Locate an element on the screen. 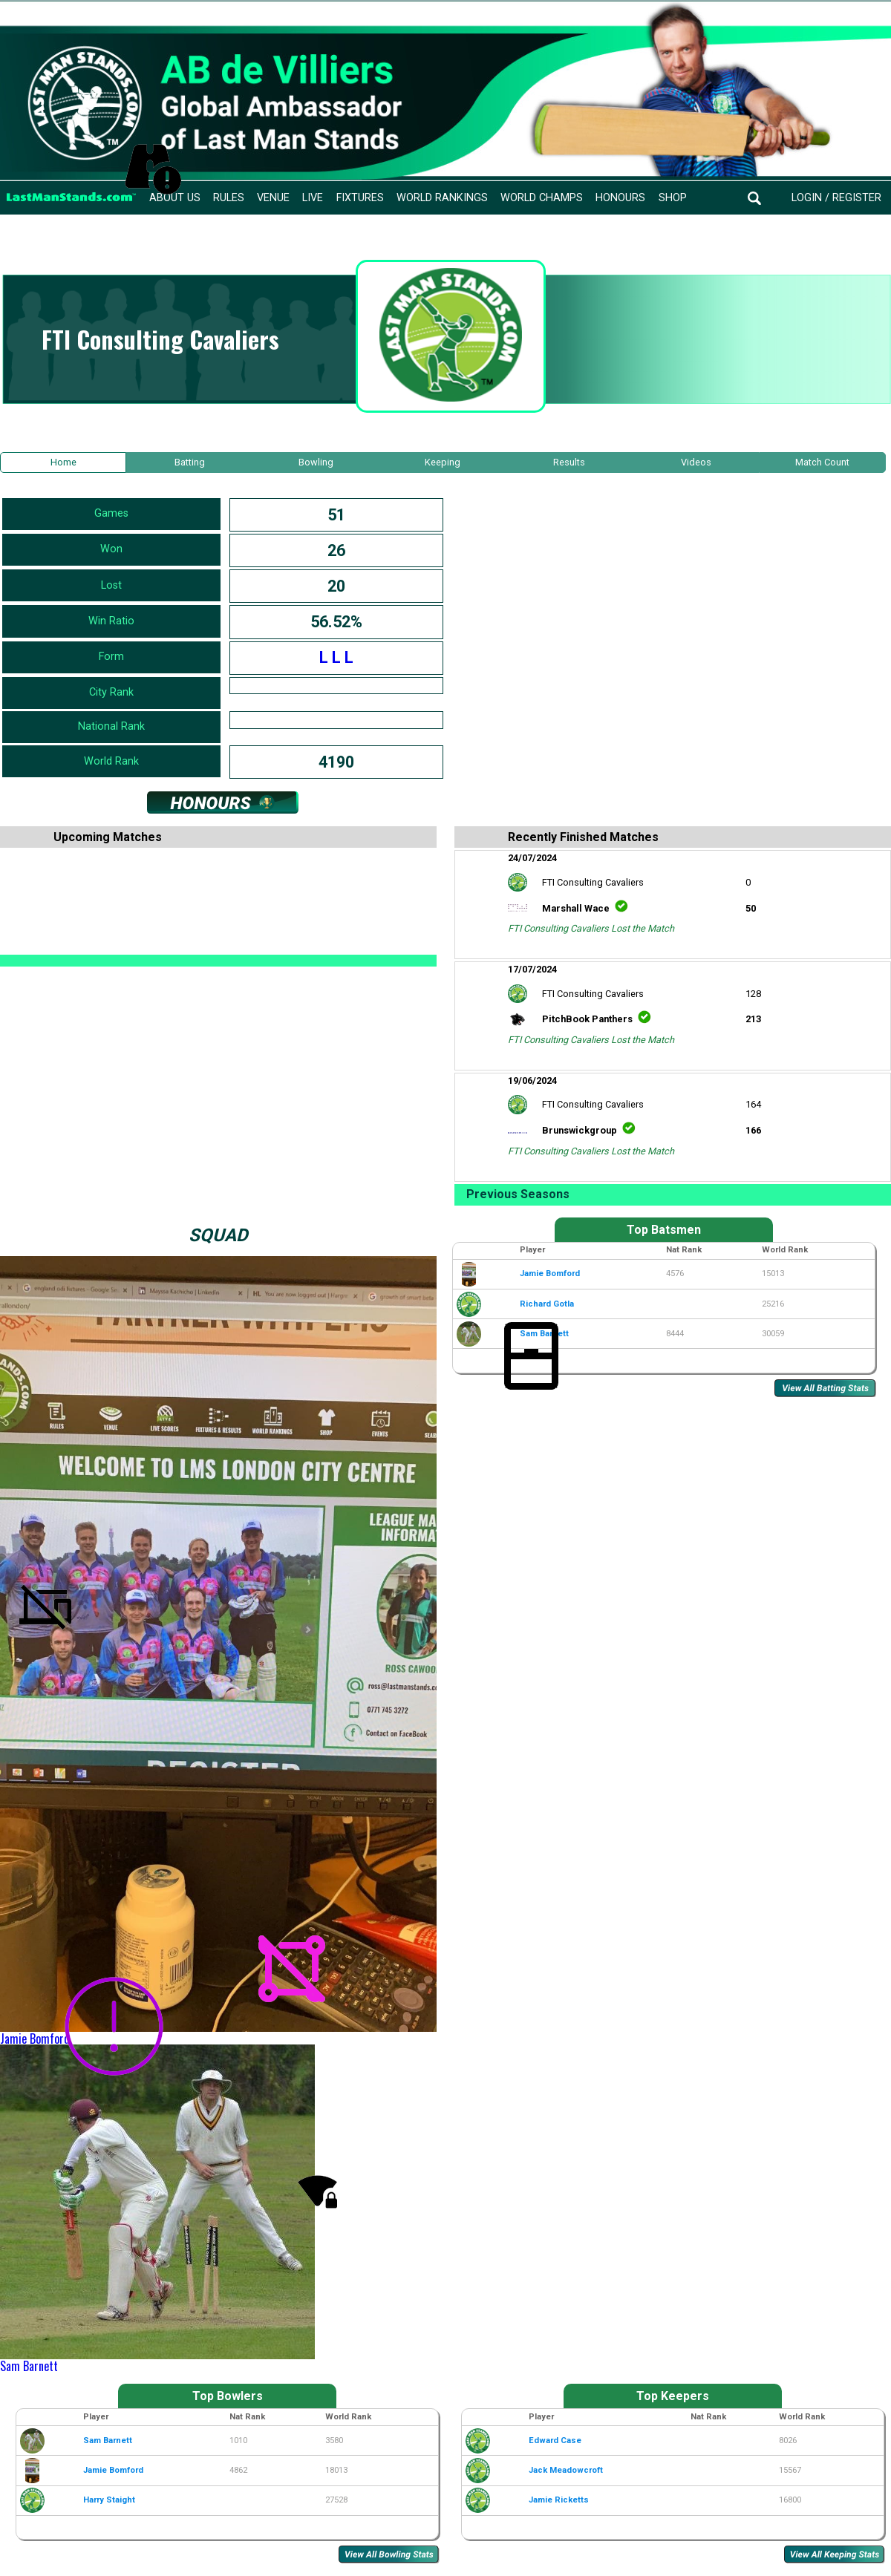 Image resolution: width=891 pixels, height=2576 pixels. connected to a secure or password-protected wifi network is located at coordinates (317, 2191).